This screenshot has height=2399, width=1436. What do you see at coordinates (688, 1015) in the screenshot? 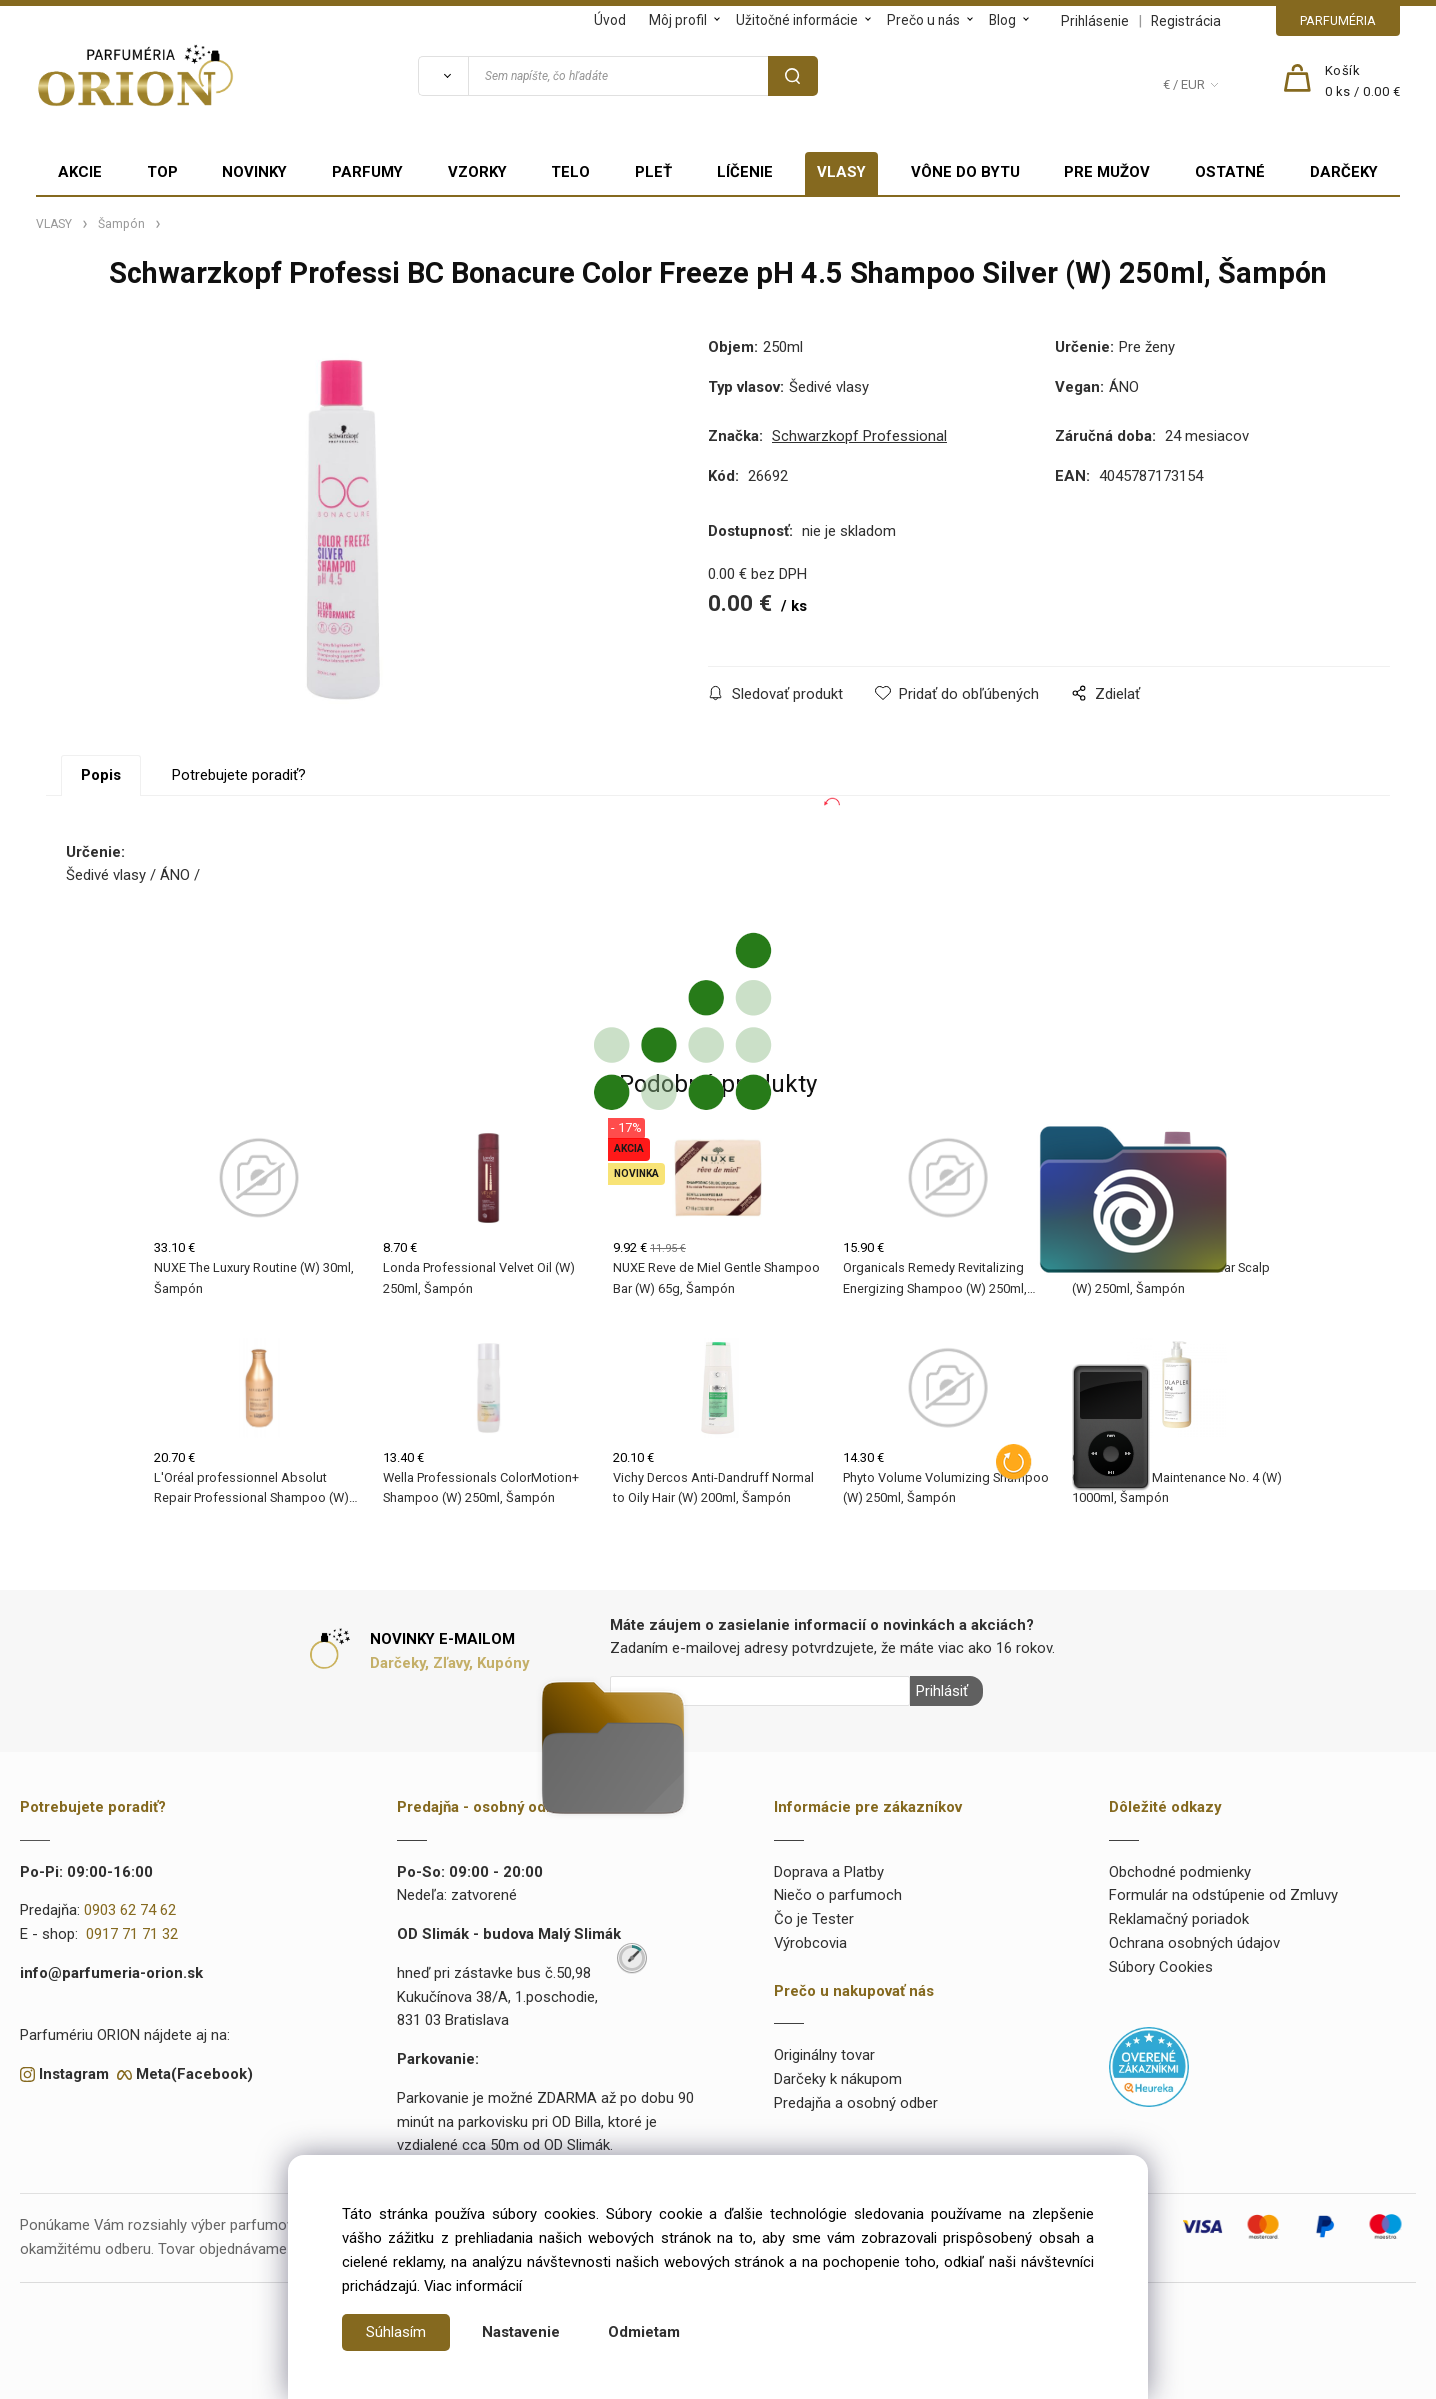
I see `launch four-in-a-row game` at bounding box center [688, 1015].